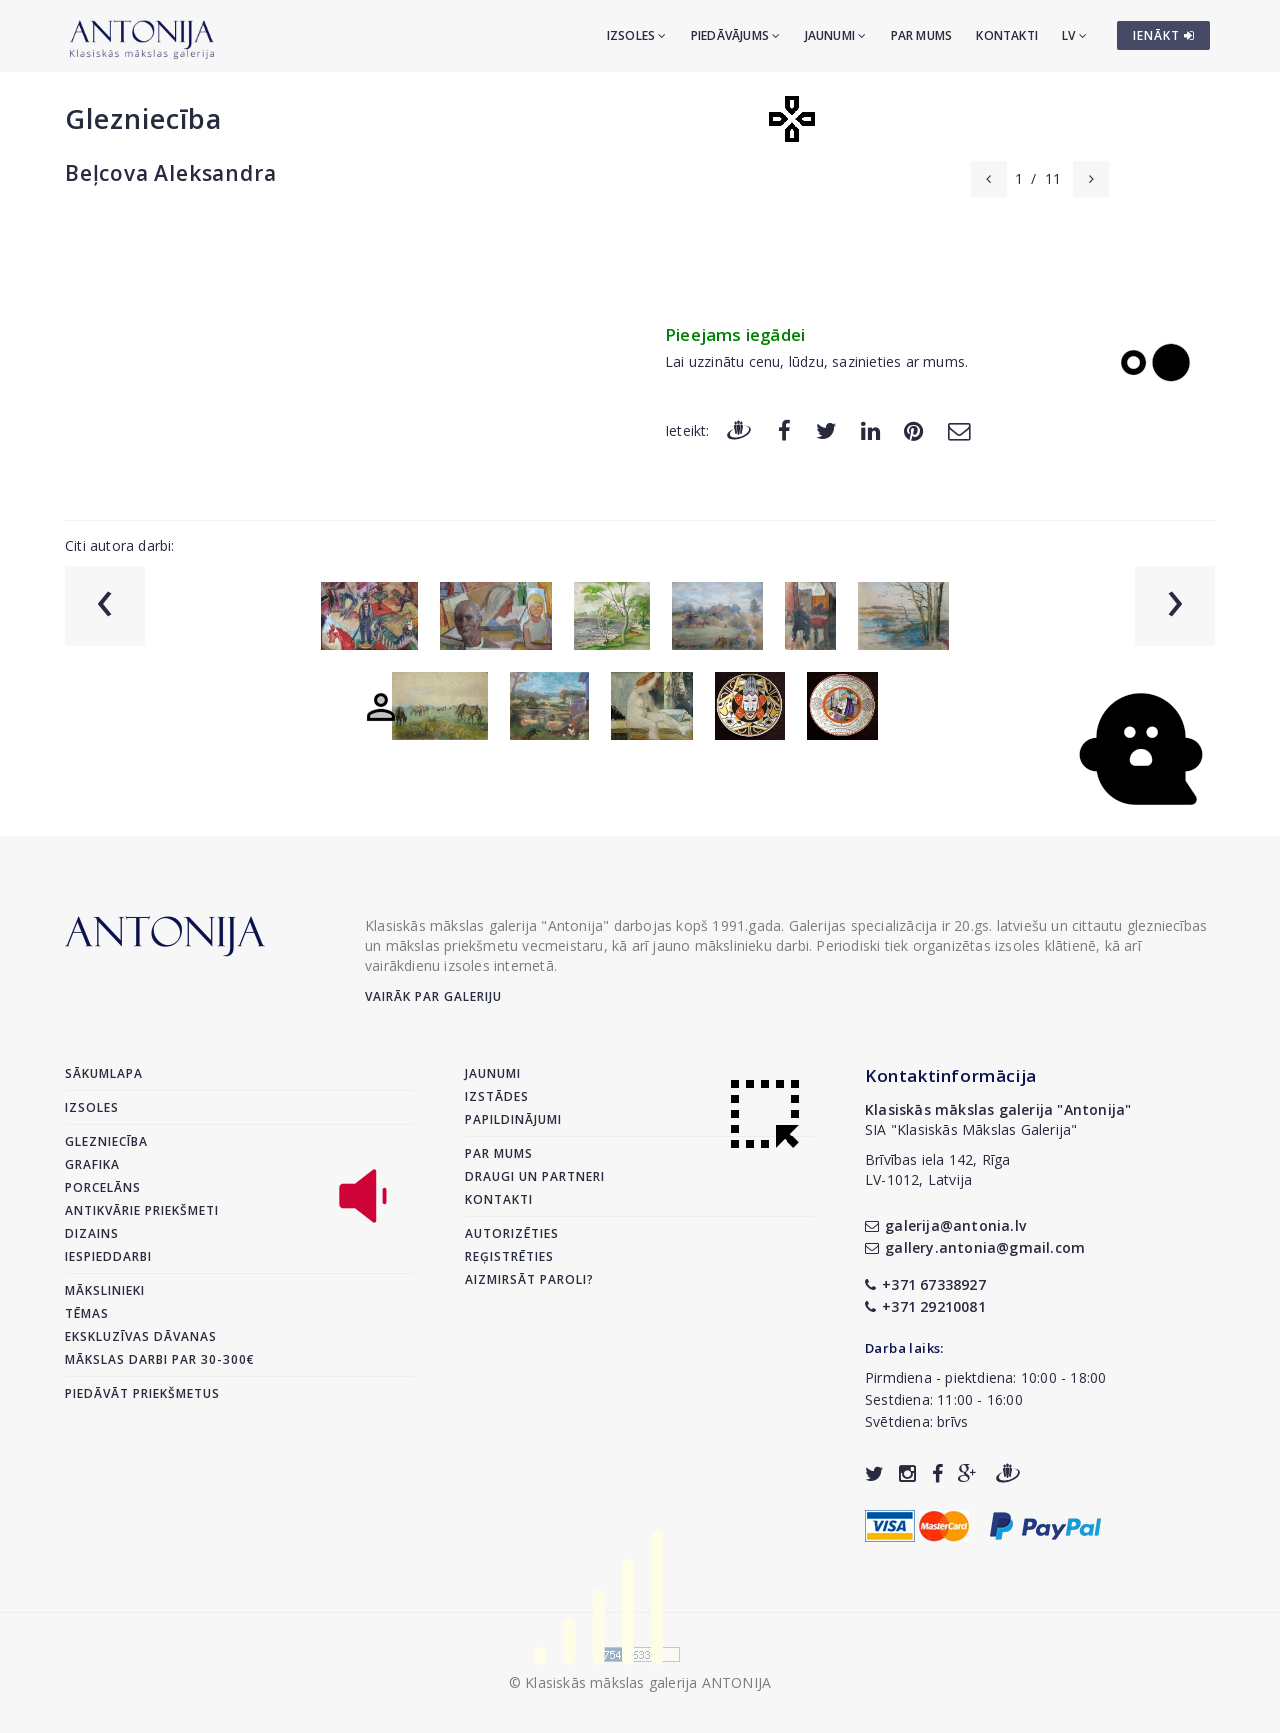 The height and width of the screenshot is (1733, 1280). What do you see at coordinates (381, 707) in the screenshot?
I see `view your profile` at bounding box center [381, 707].